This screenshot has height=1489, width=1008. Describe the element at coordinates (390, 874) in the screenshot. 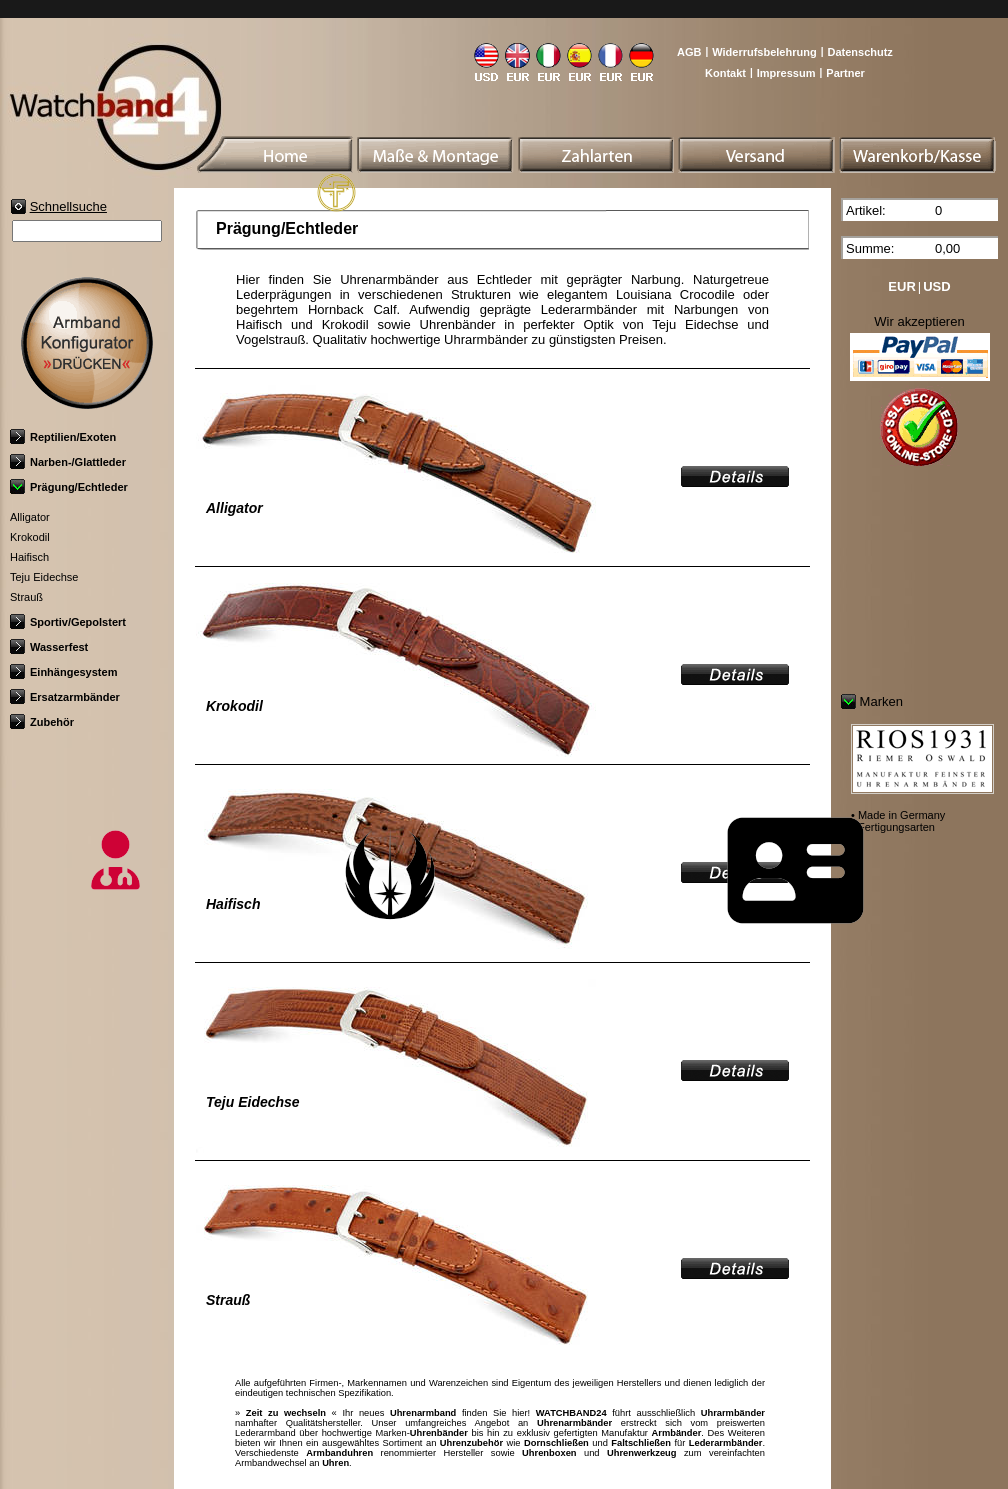

I see `jedi order logo from star wars` at that location.